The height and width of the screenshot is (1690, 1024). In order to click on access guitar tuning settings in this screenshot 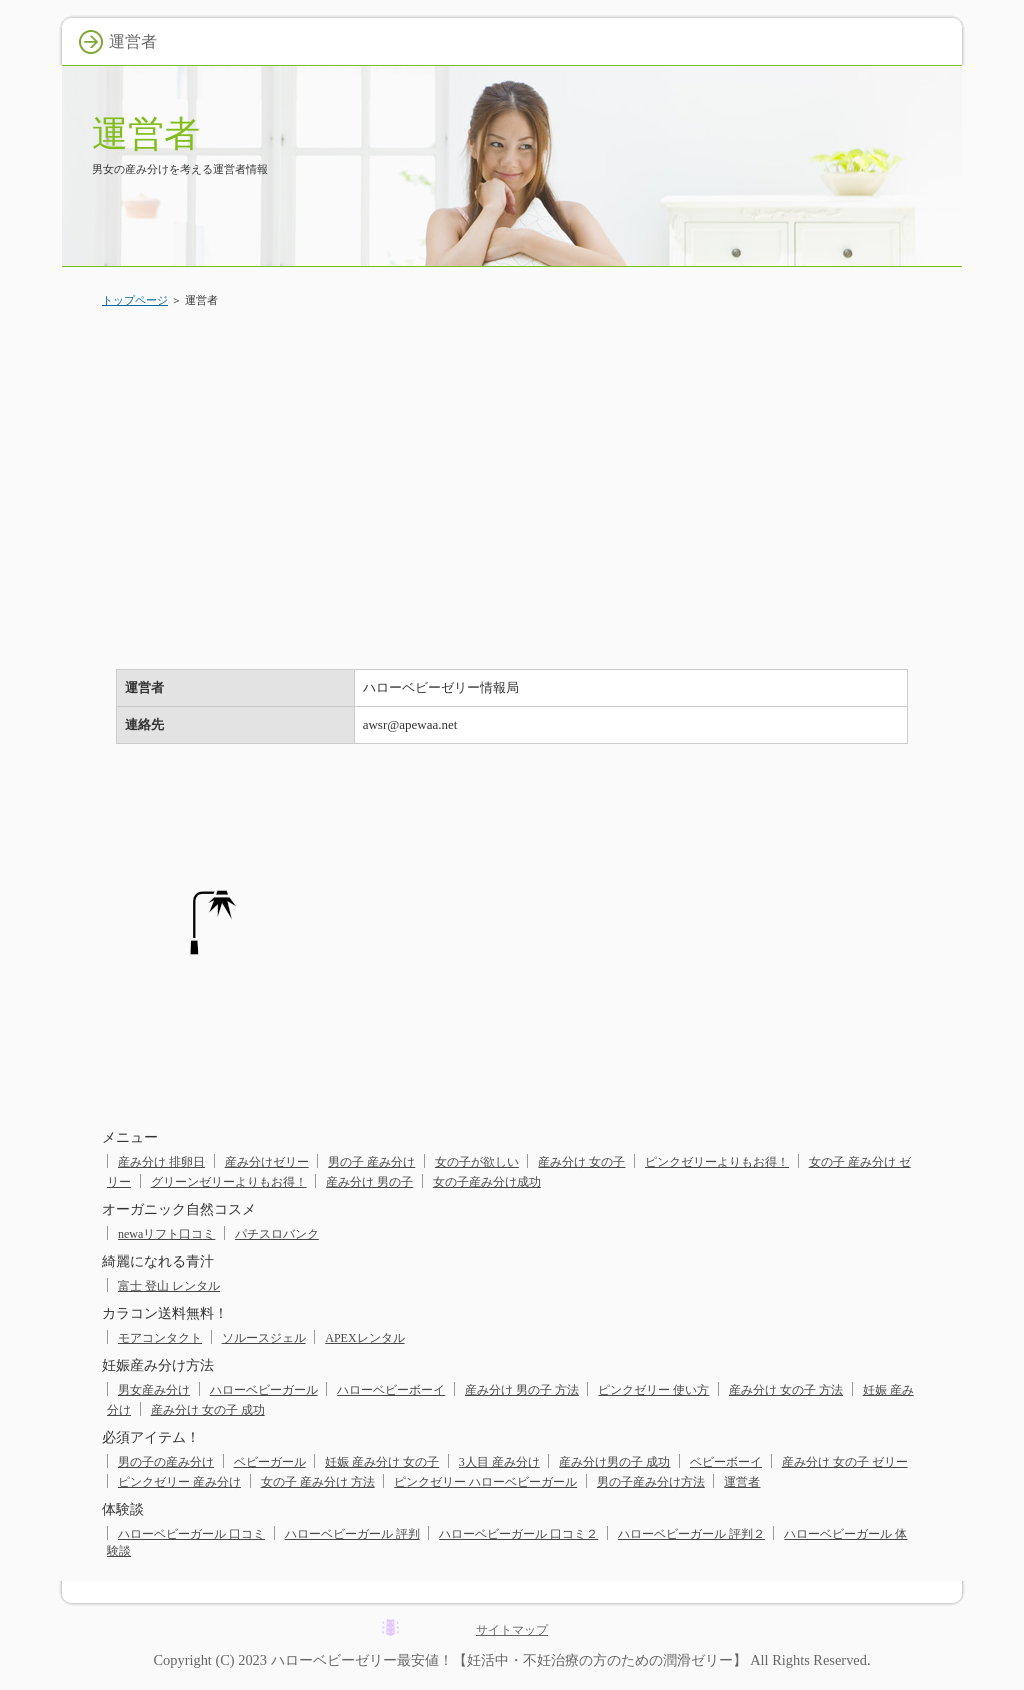, I will do `click(390, 1627)`.